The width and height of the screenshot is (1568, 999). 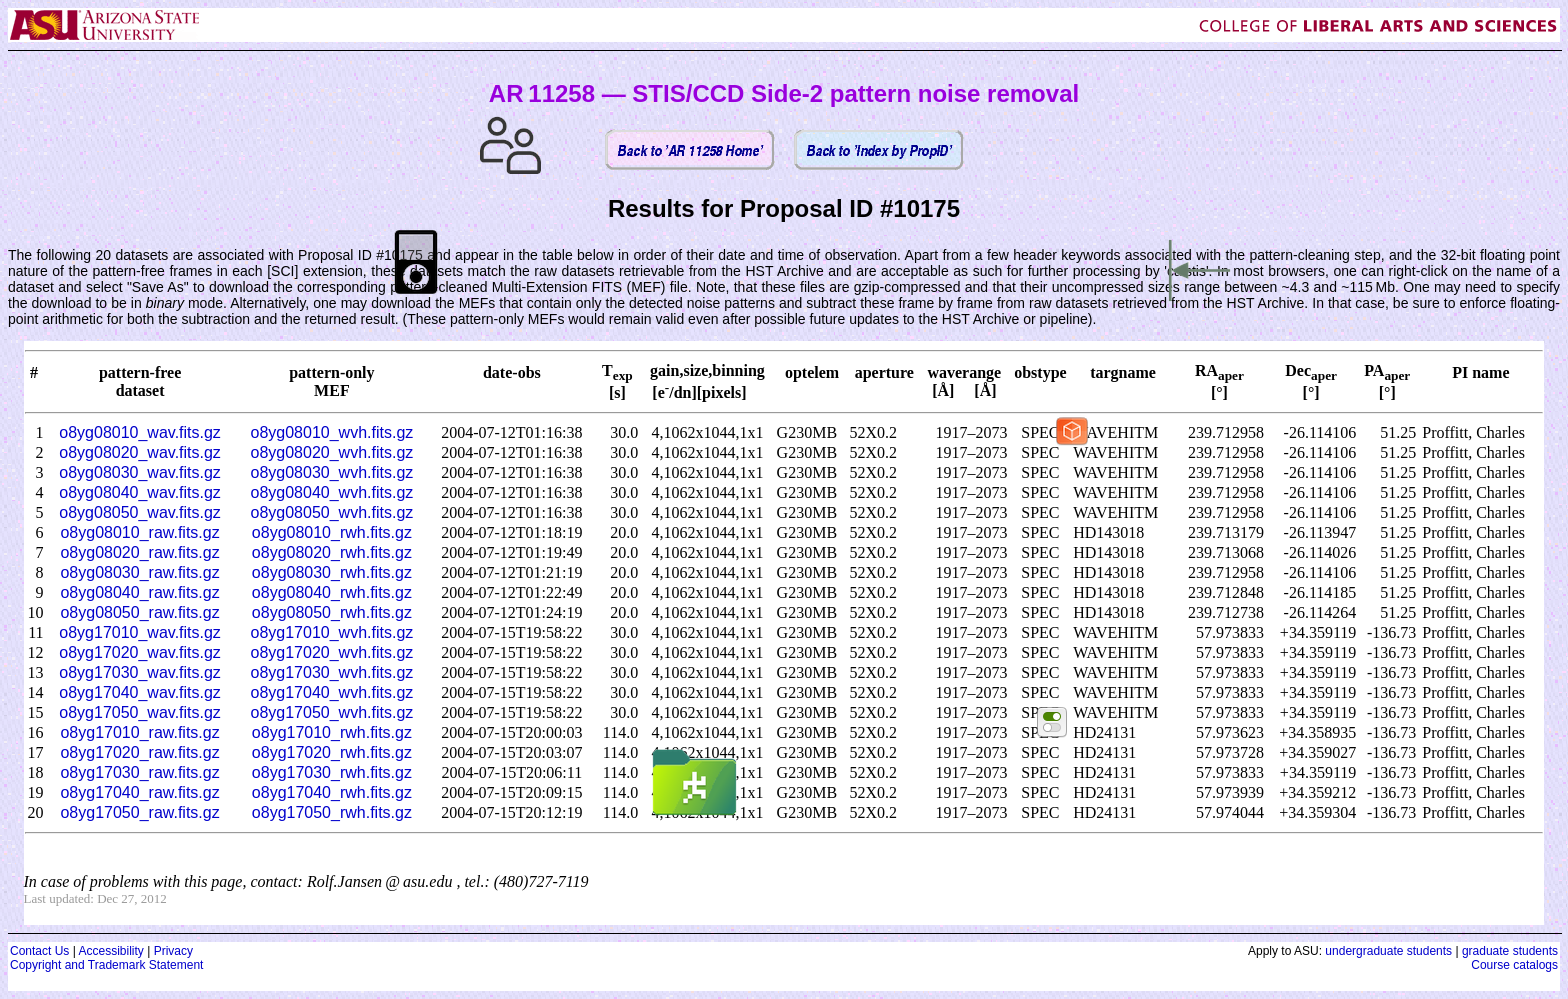 I want to click on access user account settings, so click(x=510, y=143).